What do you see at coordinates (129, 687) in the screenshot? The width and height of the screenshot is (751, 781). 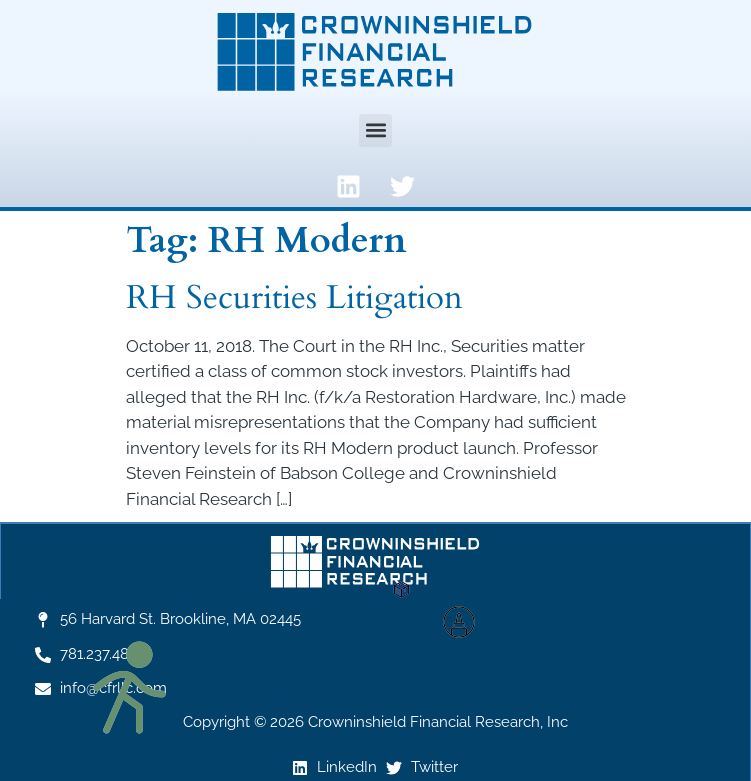 I see `switch to walking directions` at bounding box center [129, 687].